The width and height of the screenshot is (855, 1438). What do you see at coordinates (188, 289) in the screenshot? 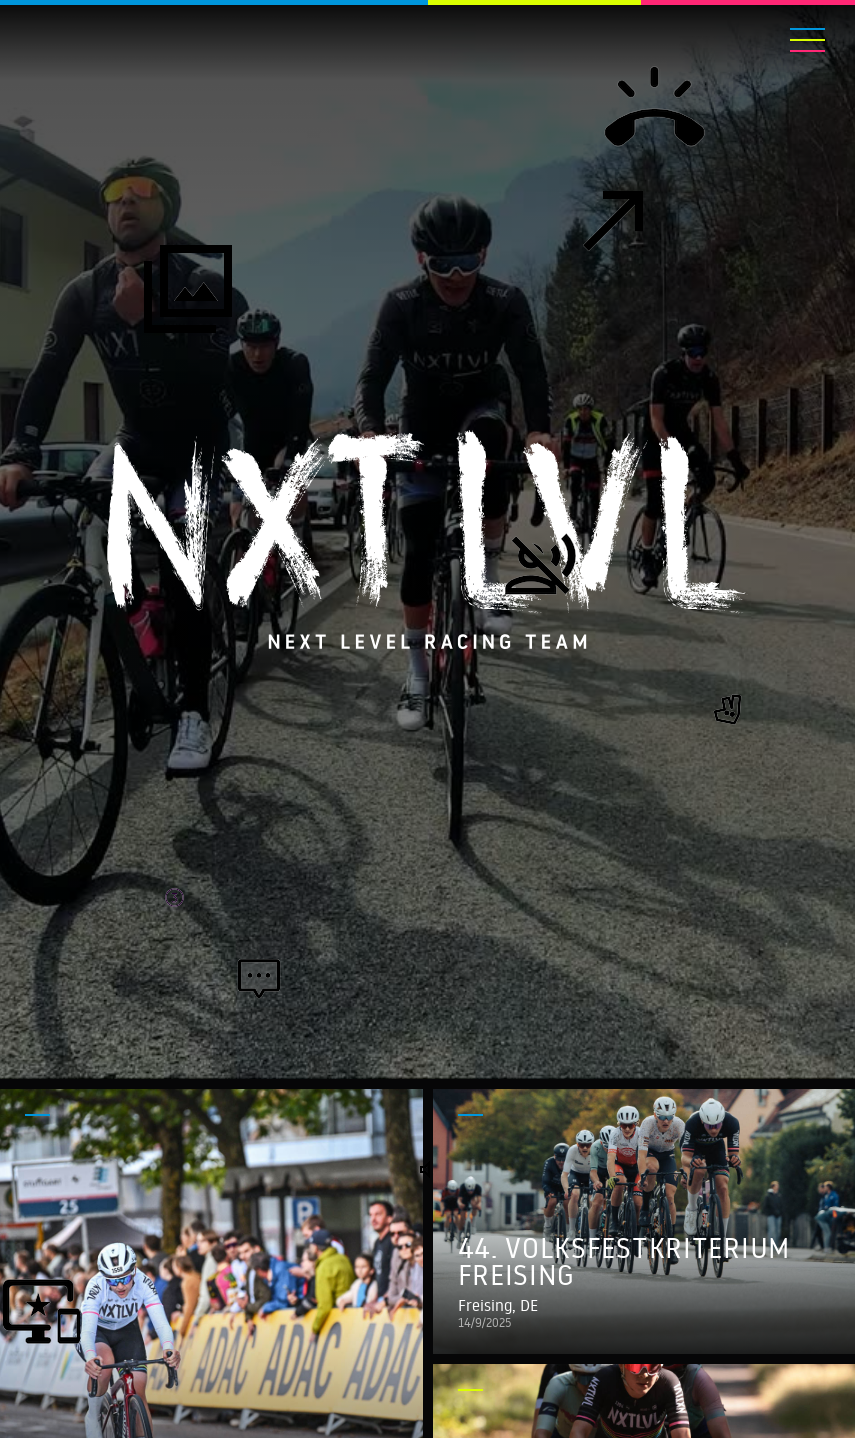
I see `view or apply image filters` at bounding box center [188, 289].